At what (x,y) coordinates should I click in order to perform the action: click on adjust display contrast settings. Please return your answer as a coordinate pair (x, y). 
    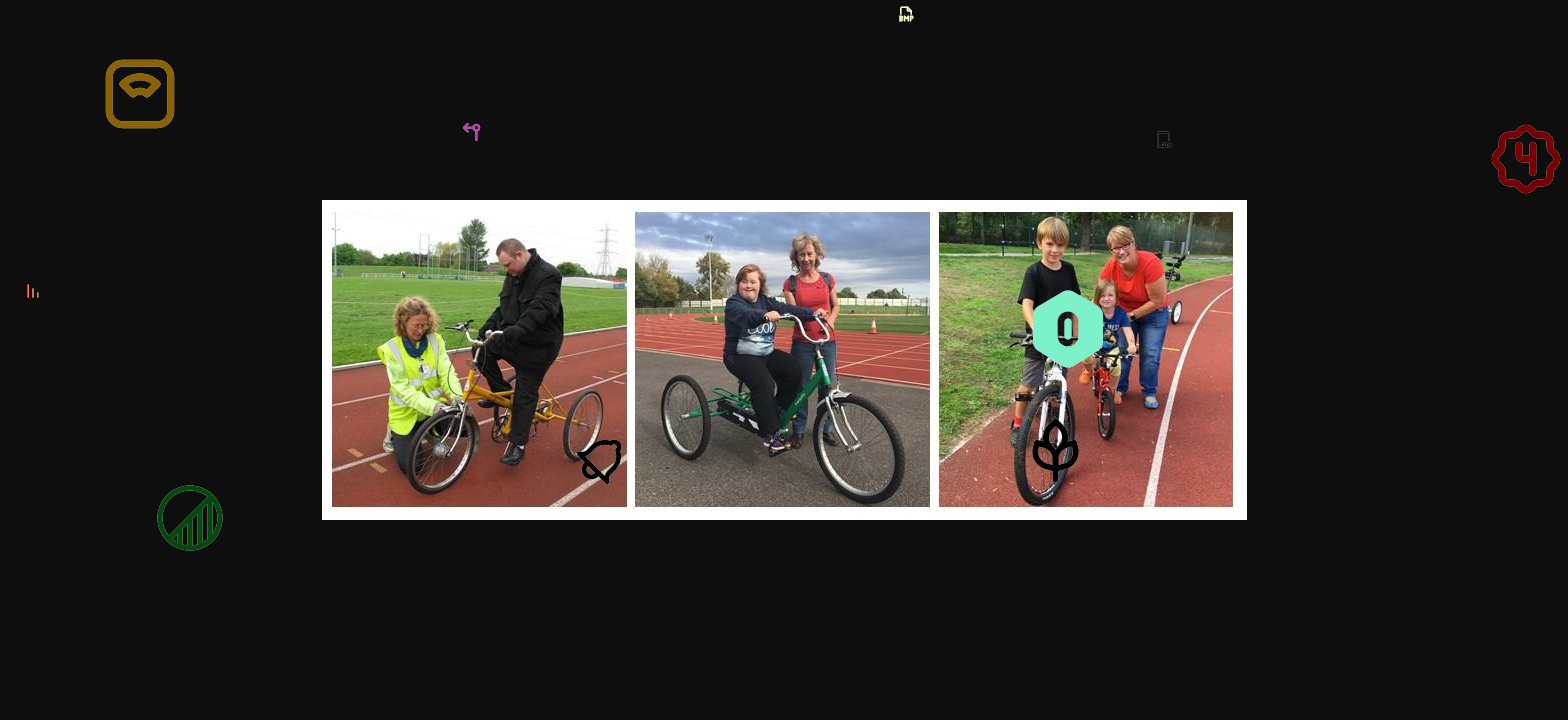
    Looking at the image, I should click on (190, 518).